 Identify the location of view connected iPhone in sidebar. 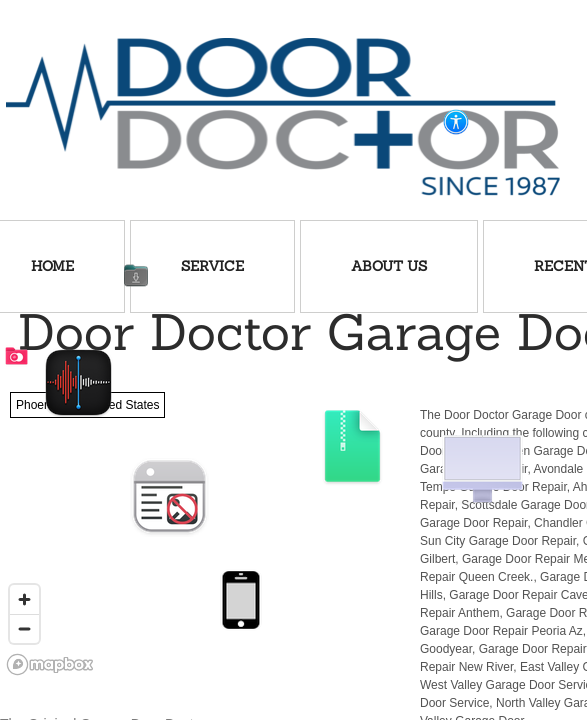
(241, 600).